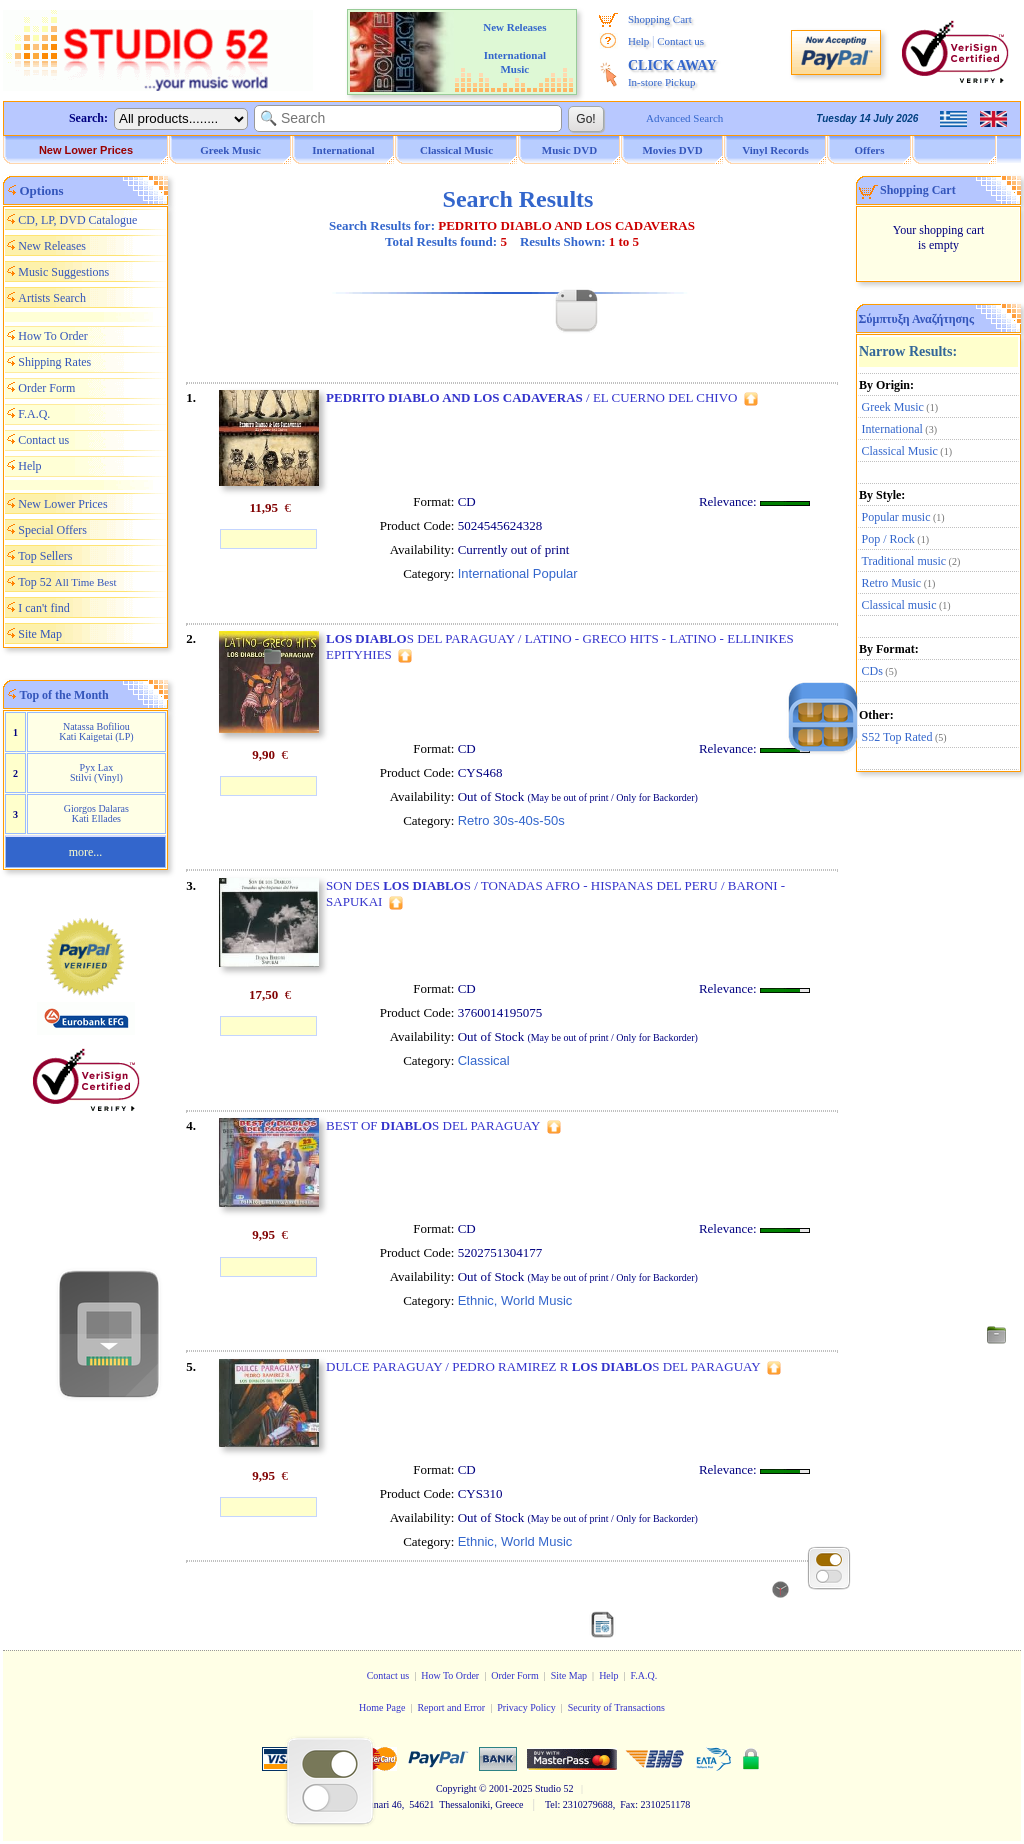 The width and height of the screenshot is (1024, 1844). I want to click on customize window decoration settings, so click(576, 310).